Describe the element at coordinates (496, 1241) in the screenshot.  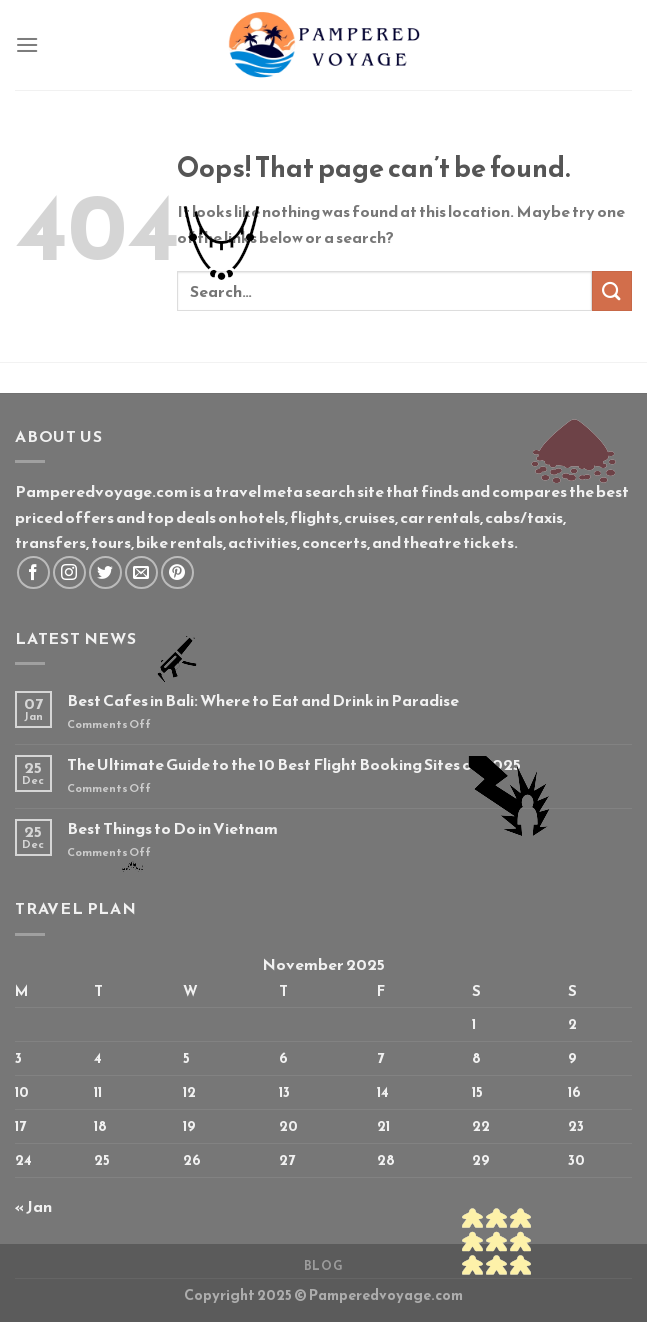
I see `view your army or squad roster` at that location.